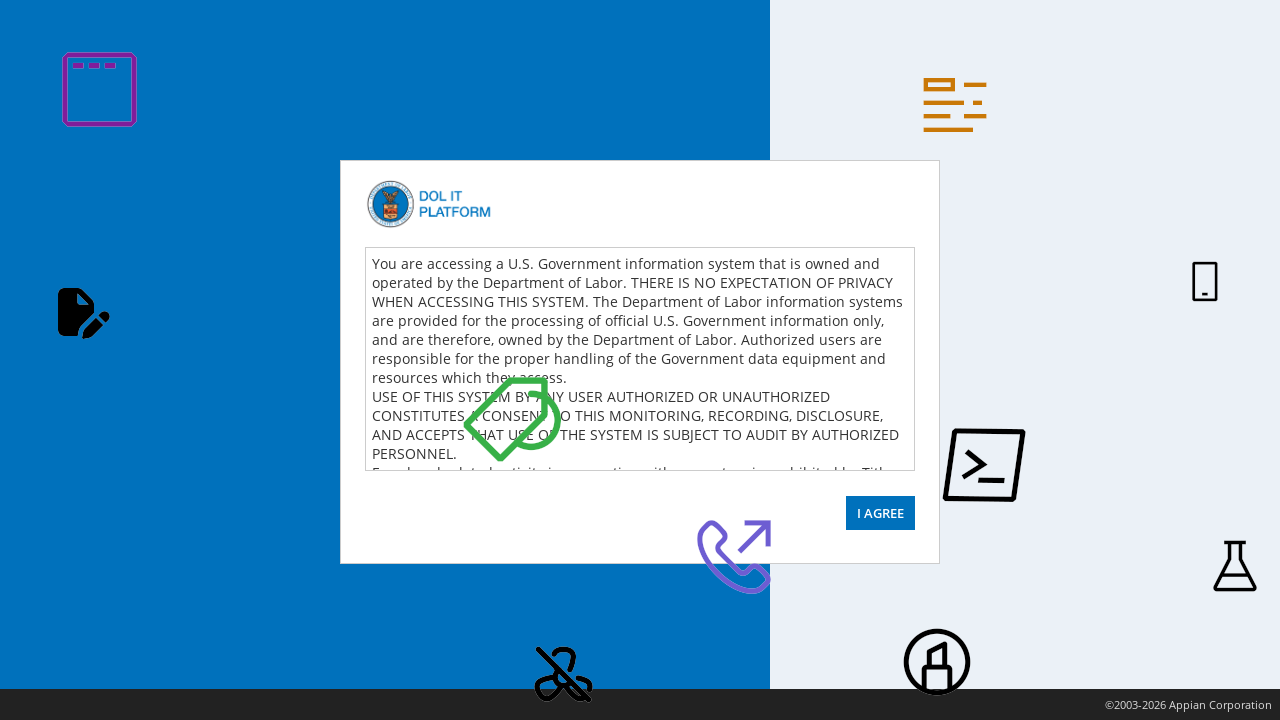 The height and width of the screenshot is (720, 1280). Describe the element at coordinates (1235, 566) in the screenshot. I see `access experimental or beta features` at that location.